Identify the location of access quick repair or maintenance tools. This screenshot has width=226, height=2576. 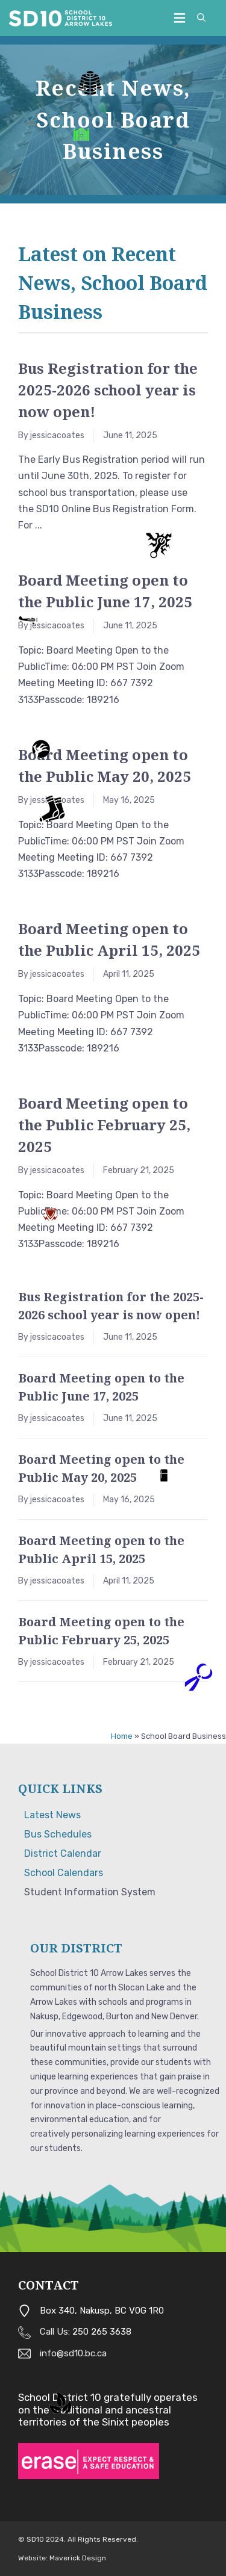
(159, 545).